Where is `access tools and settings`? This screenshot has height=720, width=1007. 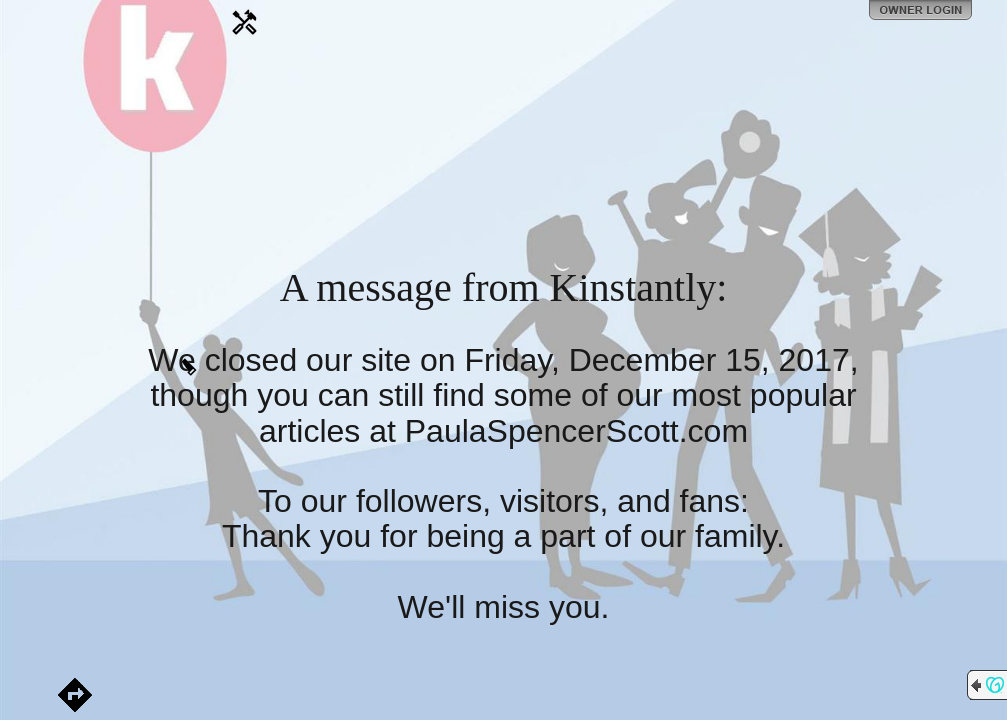
access tools and settings is located at coordinates (244, 22).